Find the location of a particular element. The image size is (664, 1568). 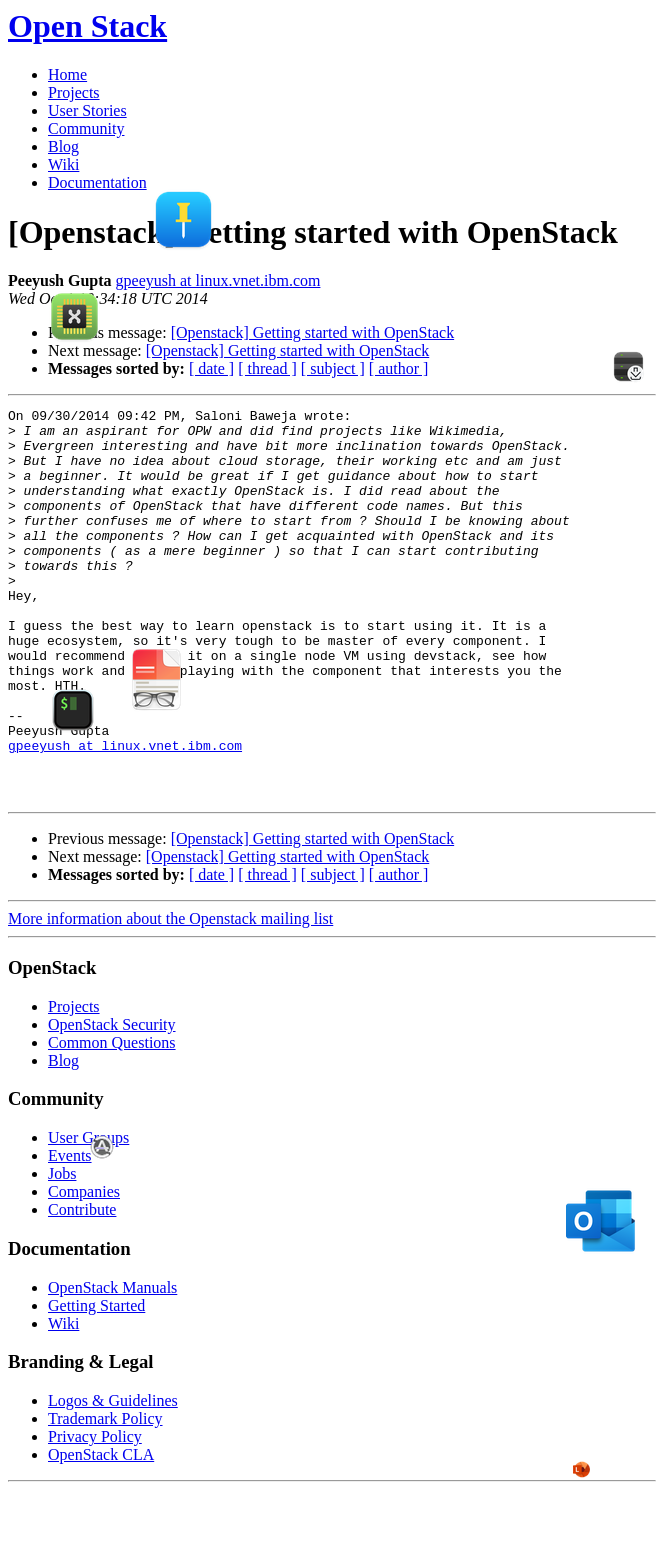

open pinapp for saving and organizing pins is located at coordinates (183, 219).